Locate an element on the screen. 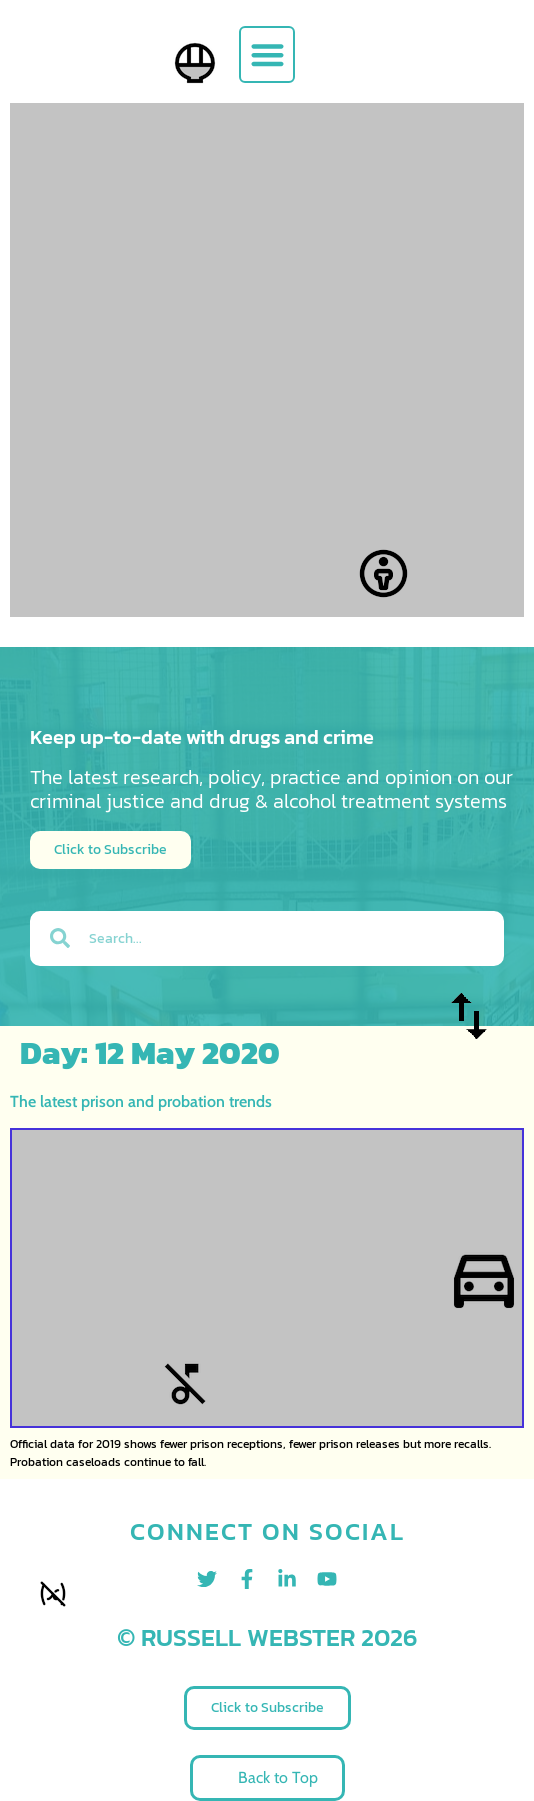 The image size is (534, 1801). get driving directions is located at coordinates (484, 1278).